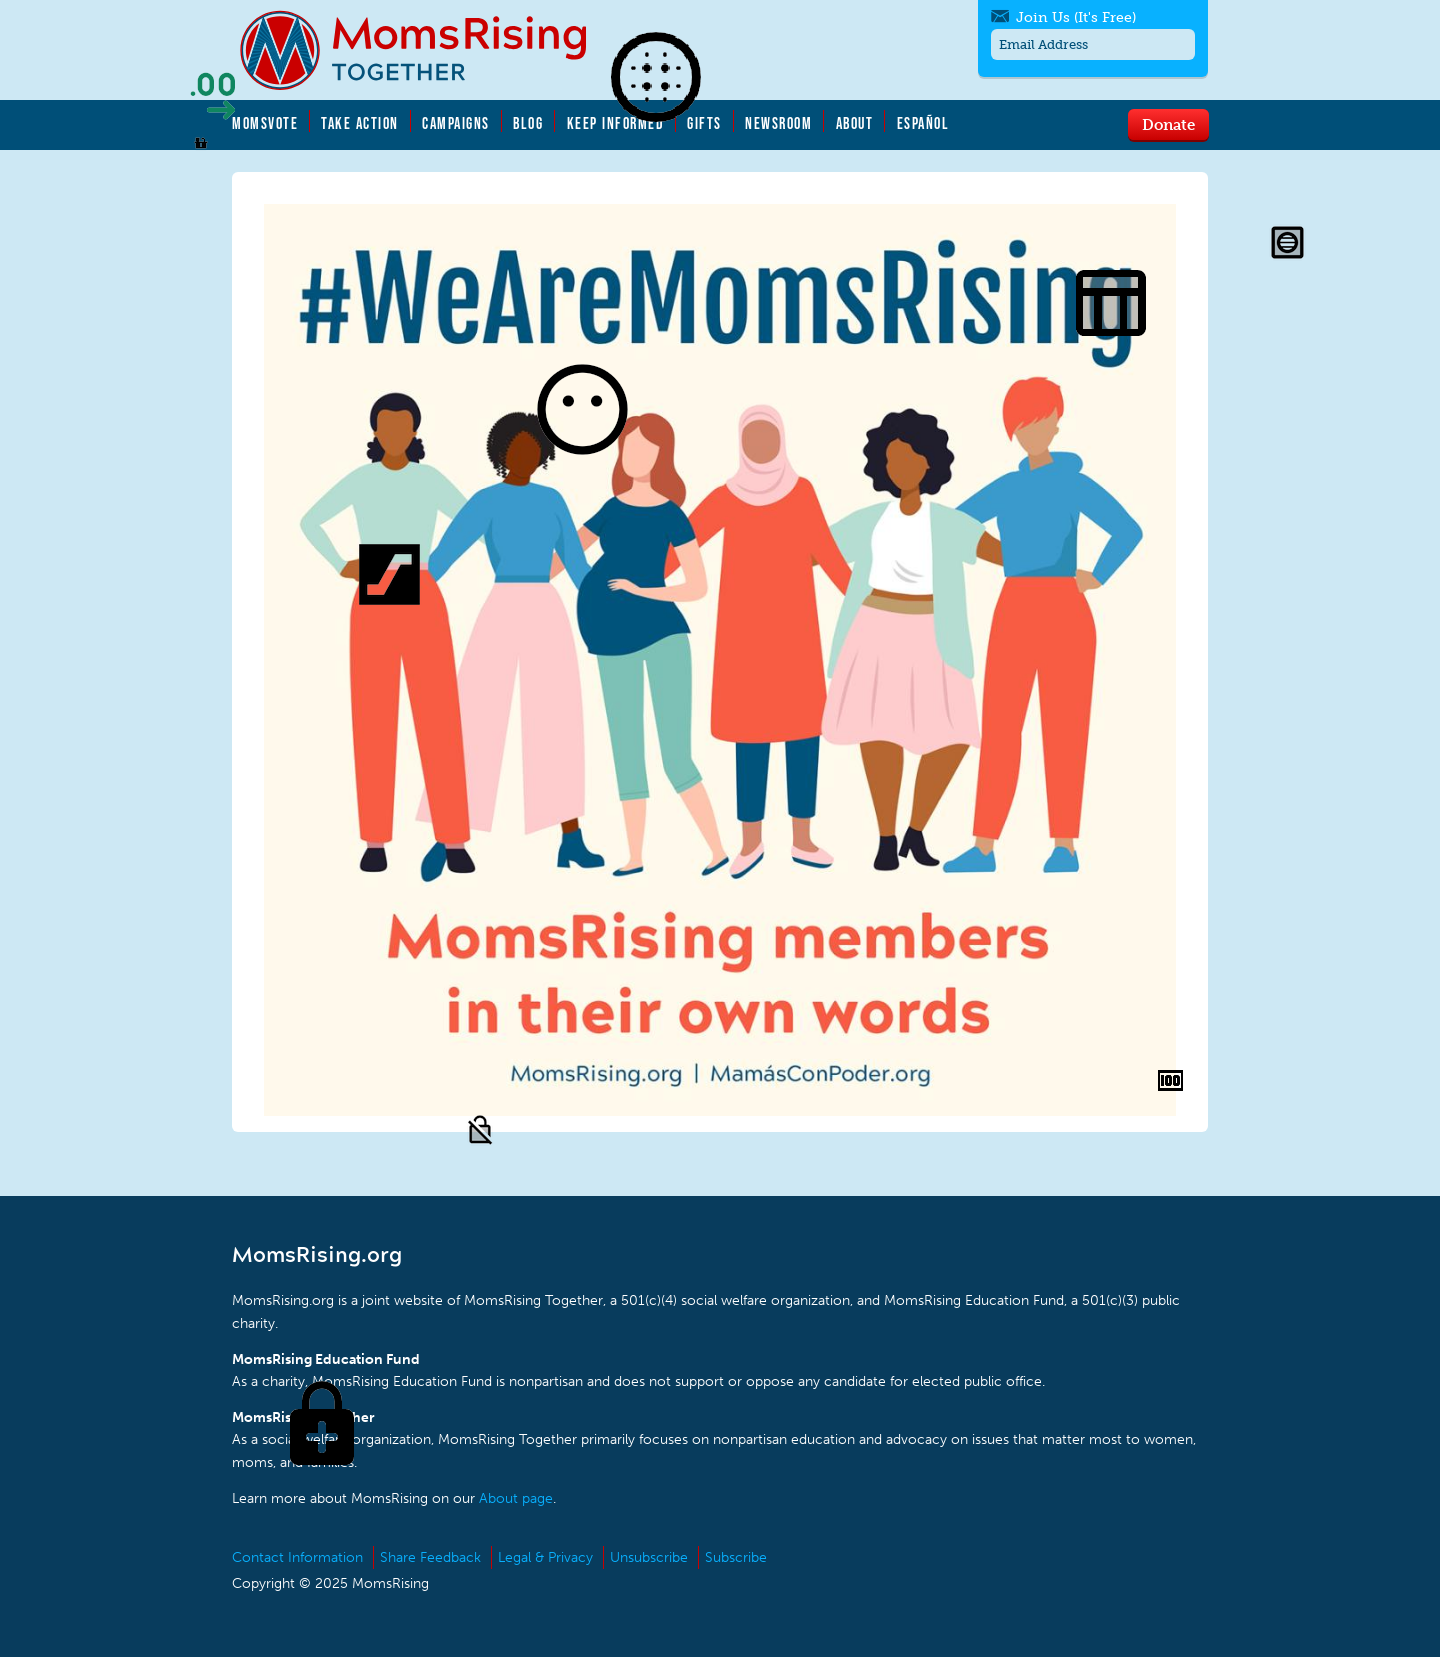 Image resolution: width=1440 pixels, height=1657 pixels. What do you see at coordinates (389, 574) in the screenshot?
I see `find nearby escalators` at bounding box center [389, 574].